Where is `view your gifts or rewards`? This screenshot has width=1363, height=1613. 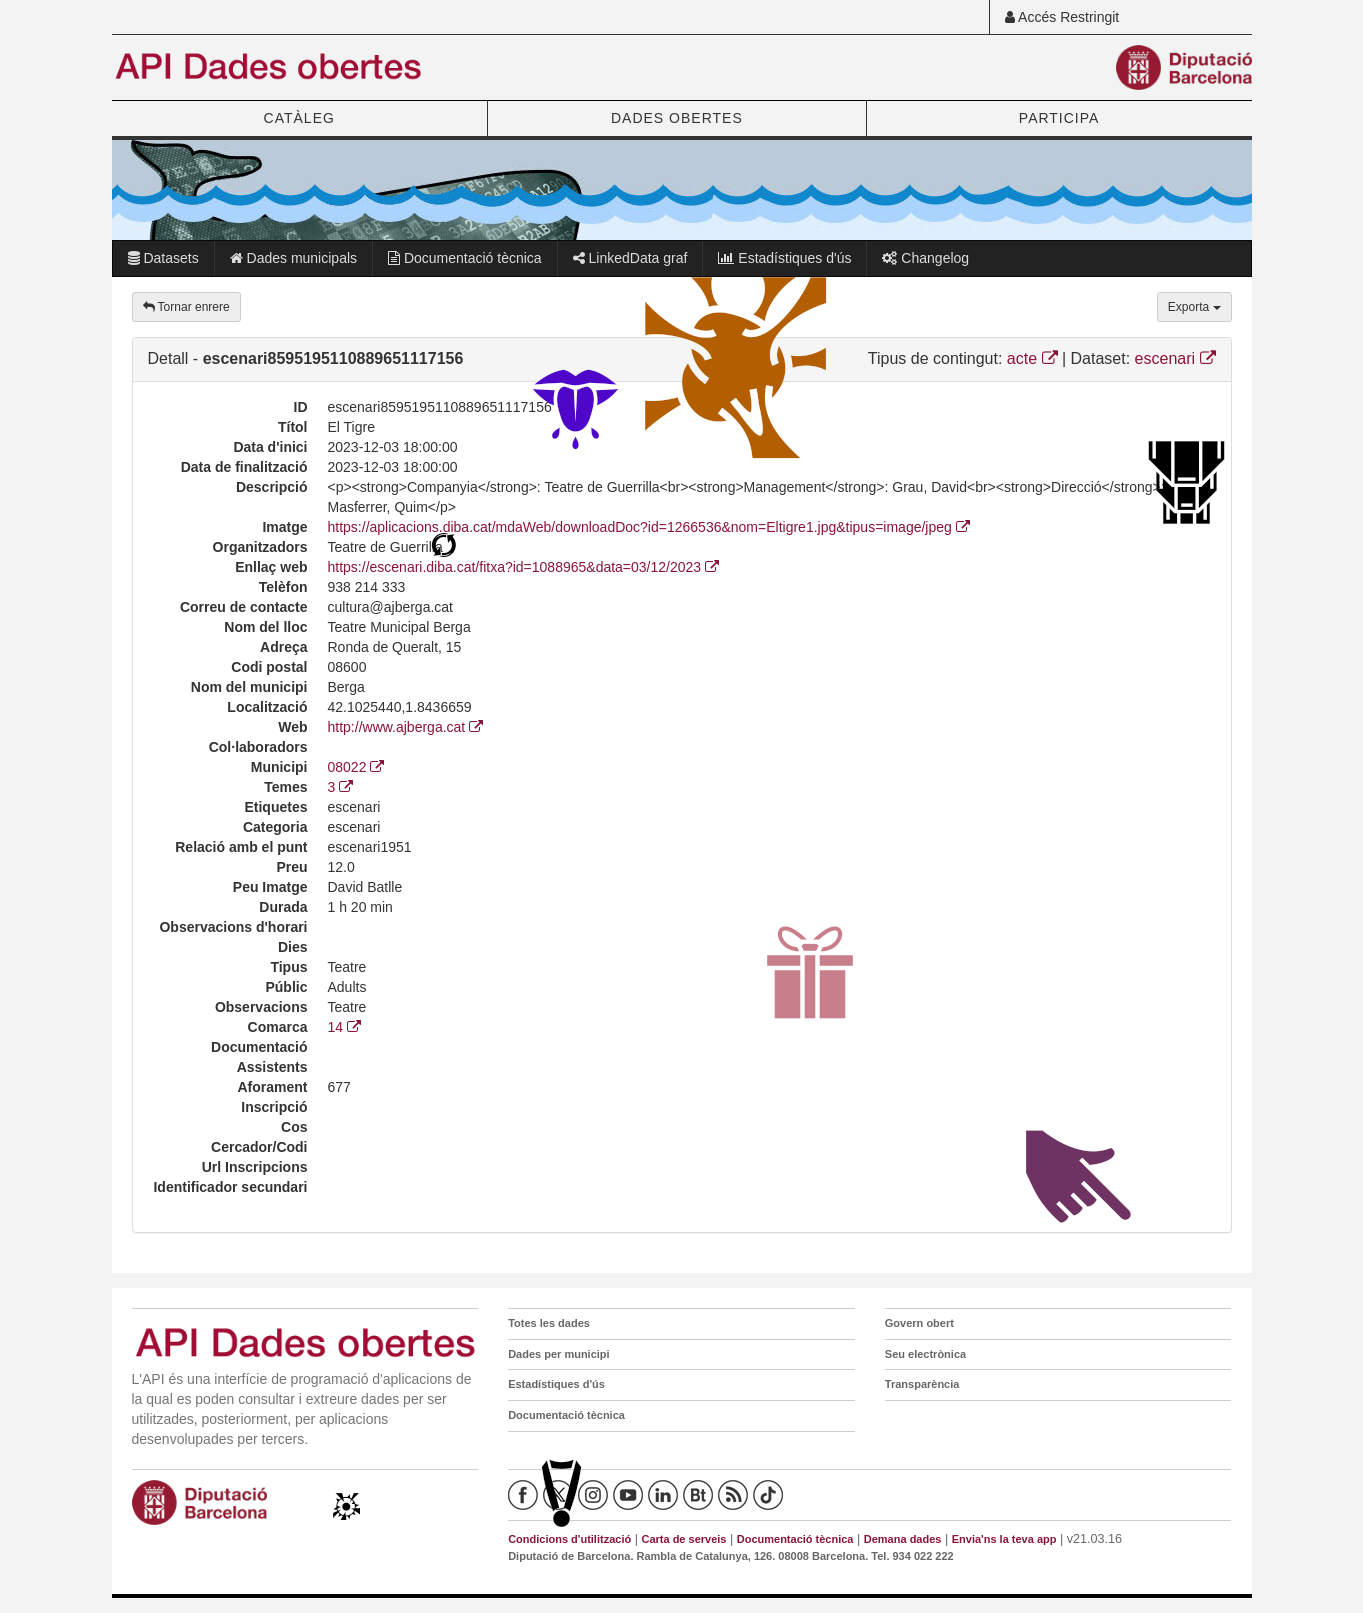
view your gifts or rewards is located at coordinates (810, 968).